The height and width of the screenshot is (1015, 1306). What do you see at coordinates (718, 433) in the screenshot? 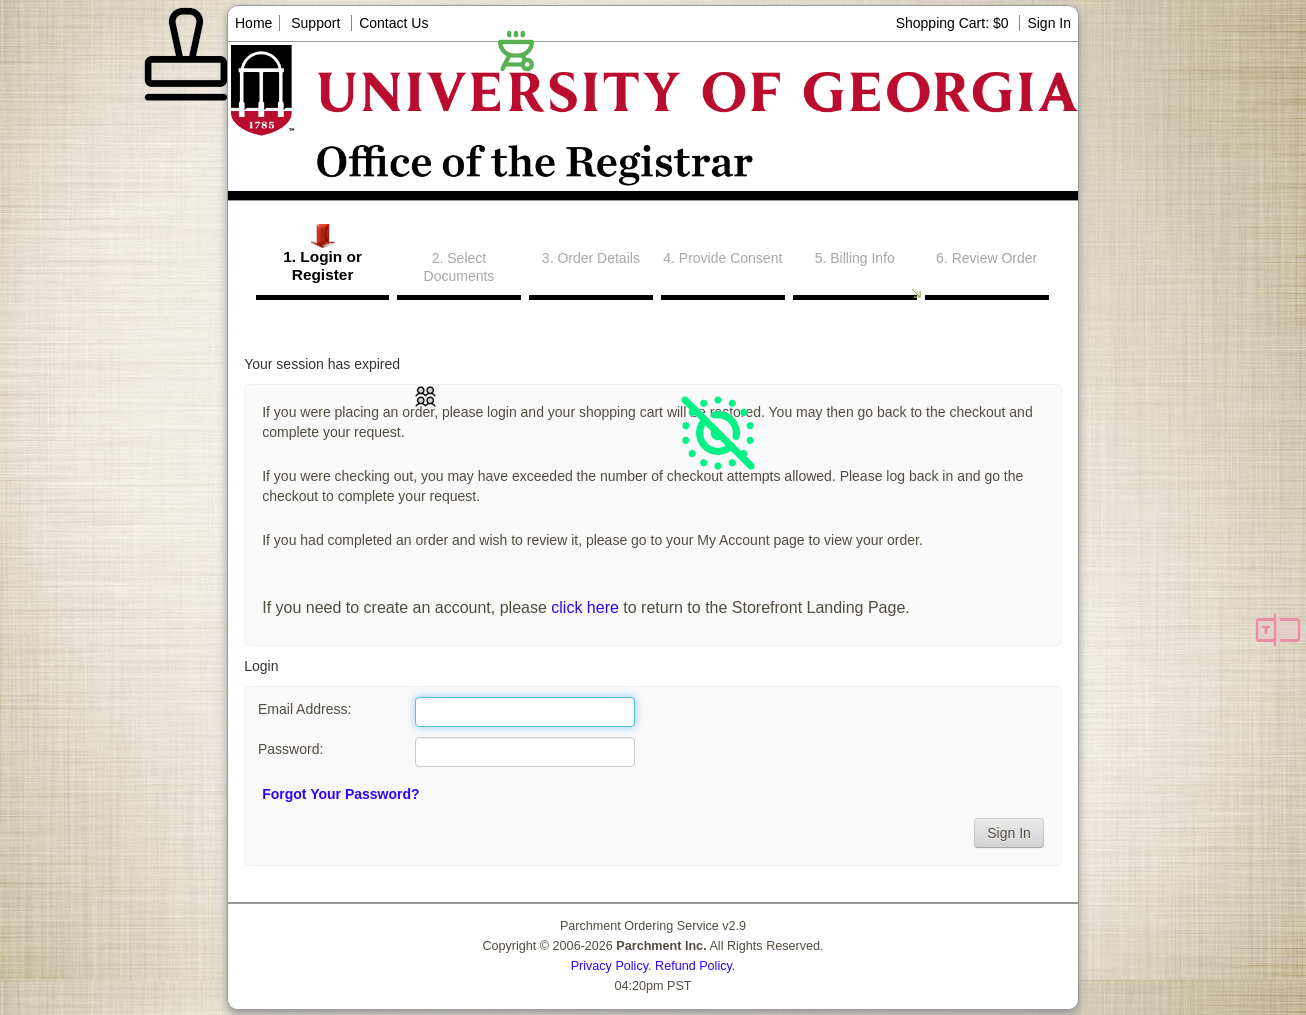
I see `disable live photo capture` at bounding box center [718, 433].